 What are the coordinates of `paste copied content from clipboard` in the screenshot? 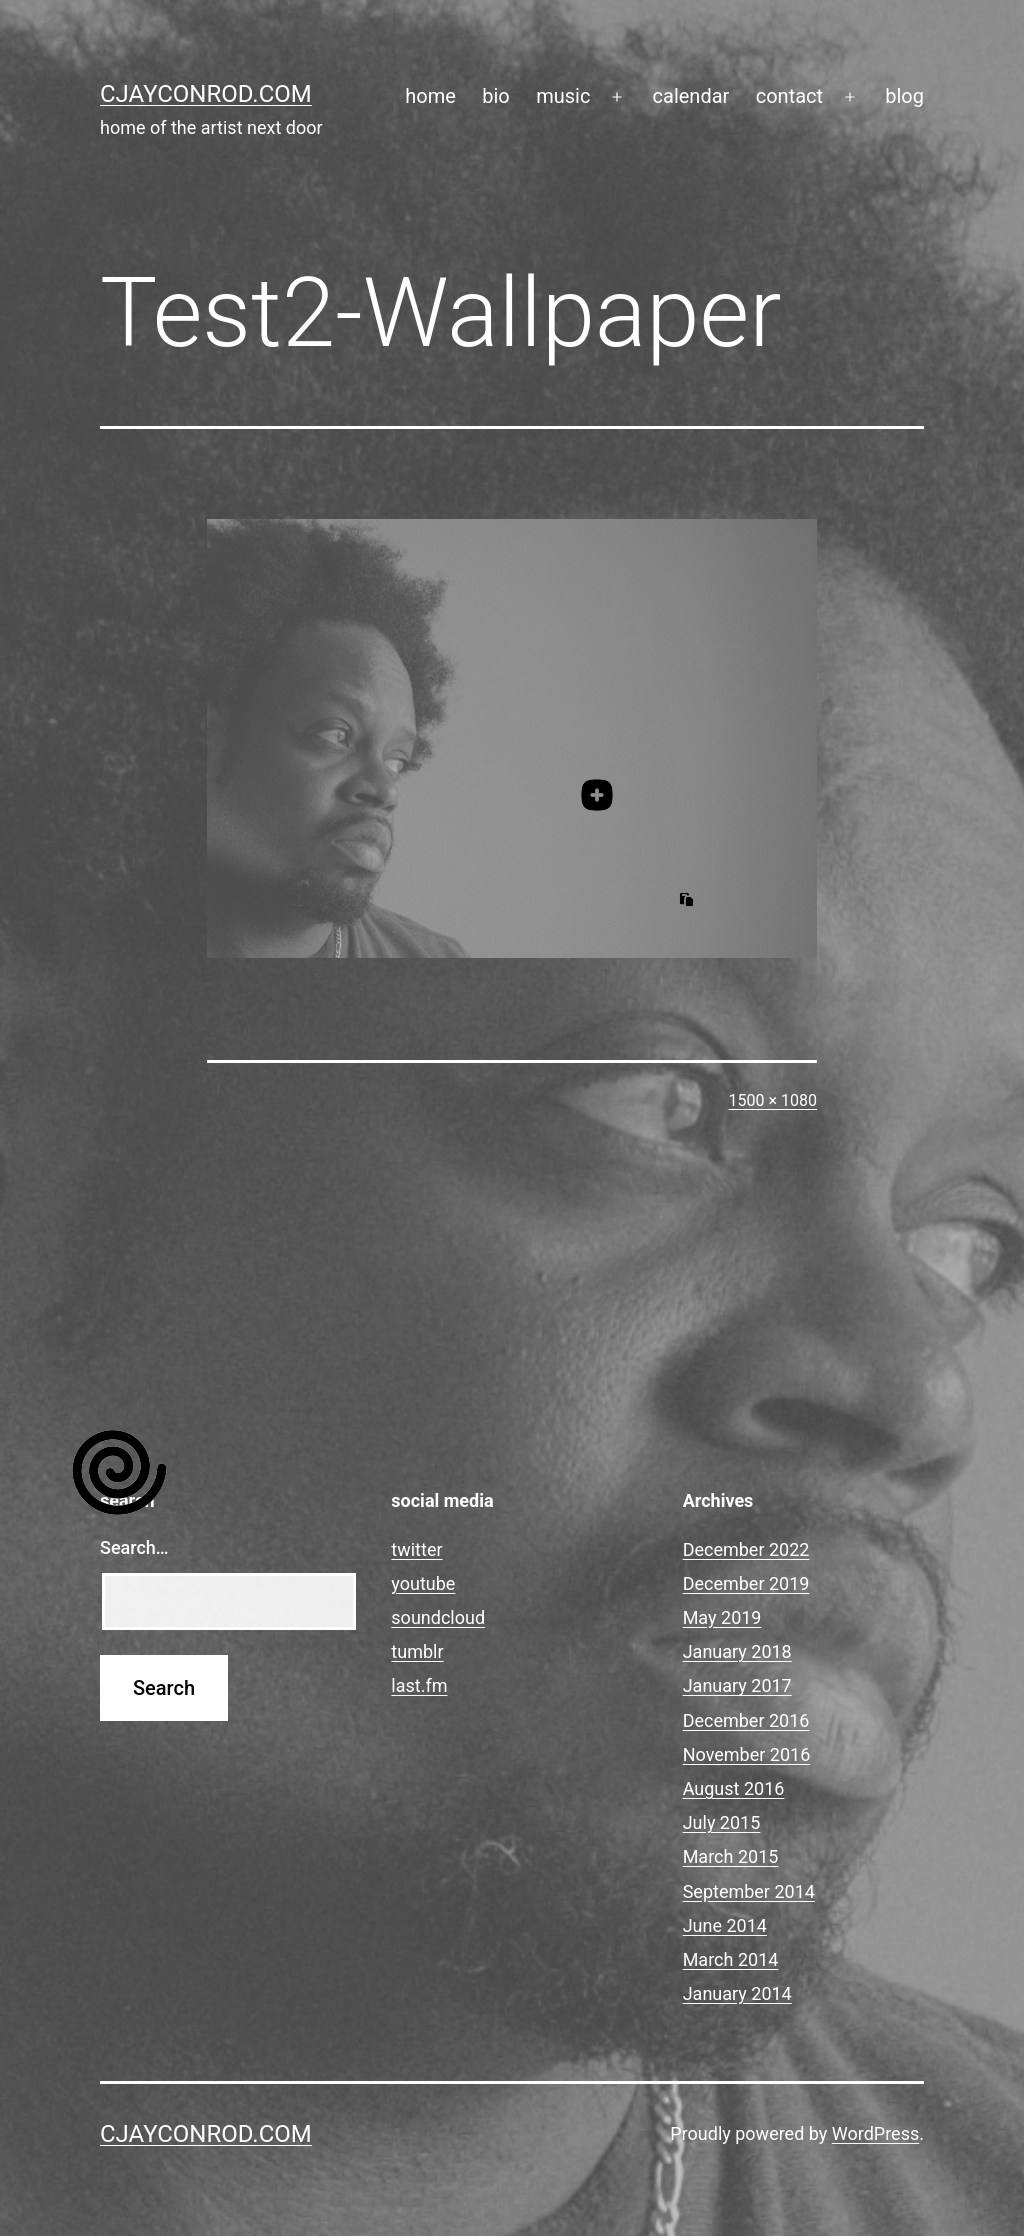 It's located at (686, 899).